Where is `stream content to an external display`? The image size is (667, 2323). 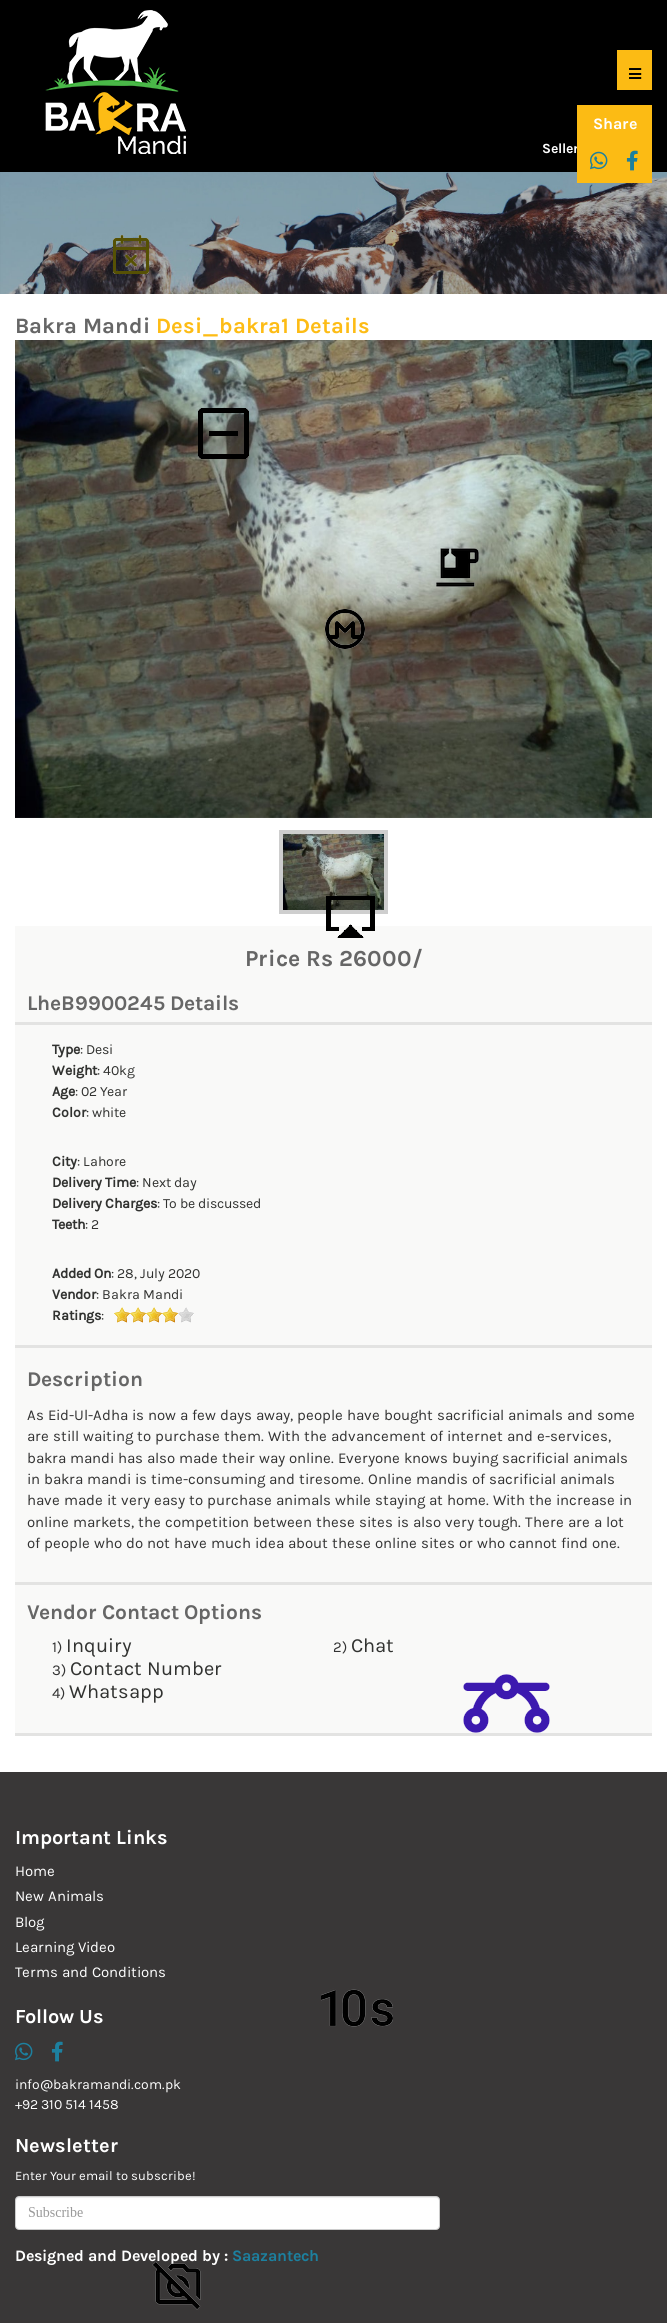 stream content to an external display is located at coordinates (350, 915).